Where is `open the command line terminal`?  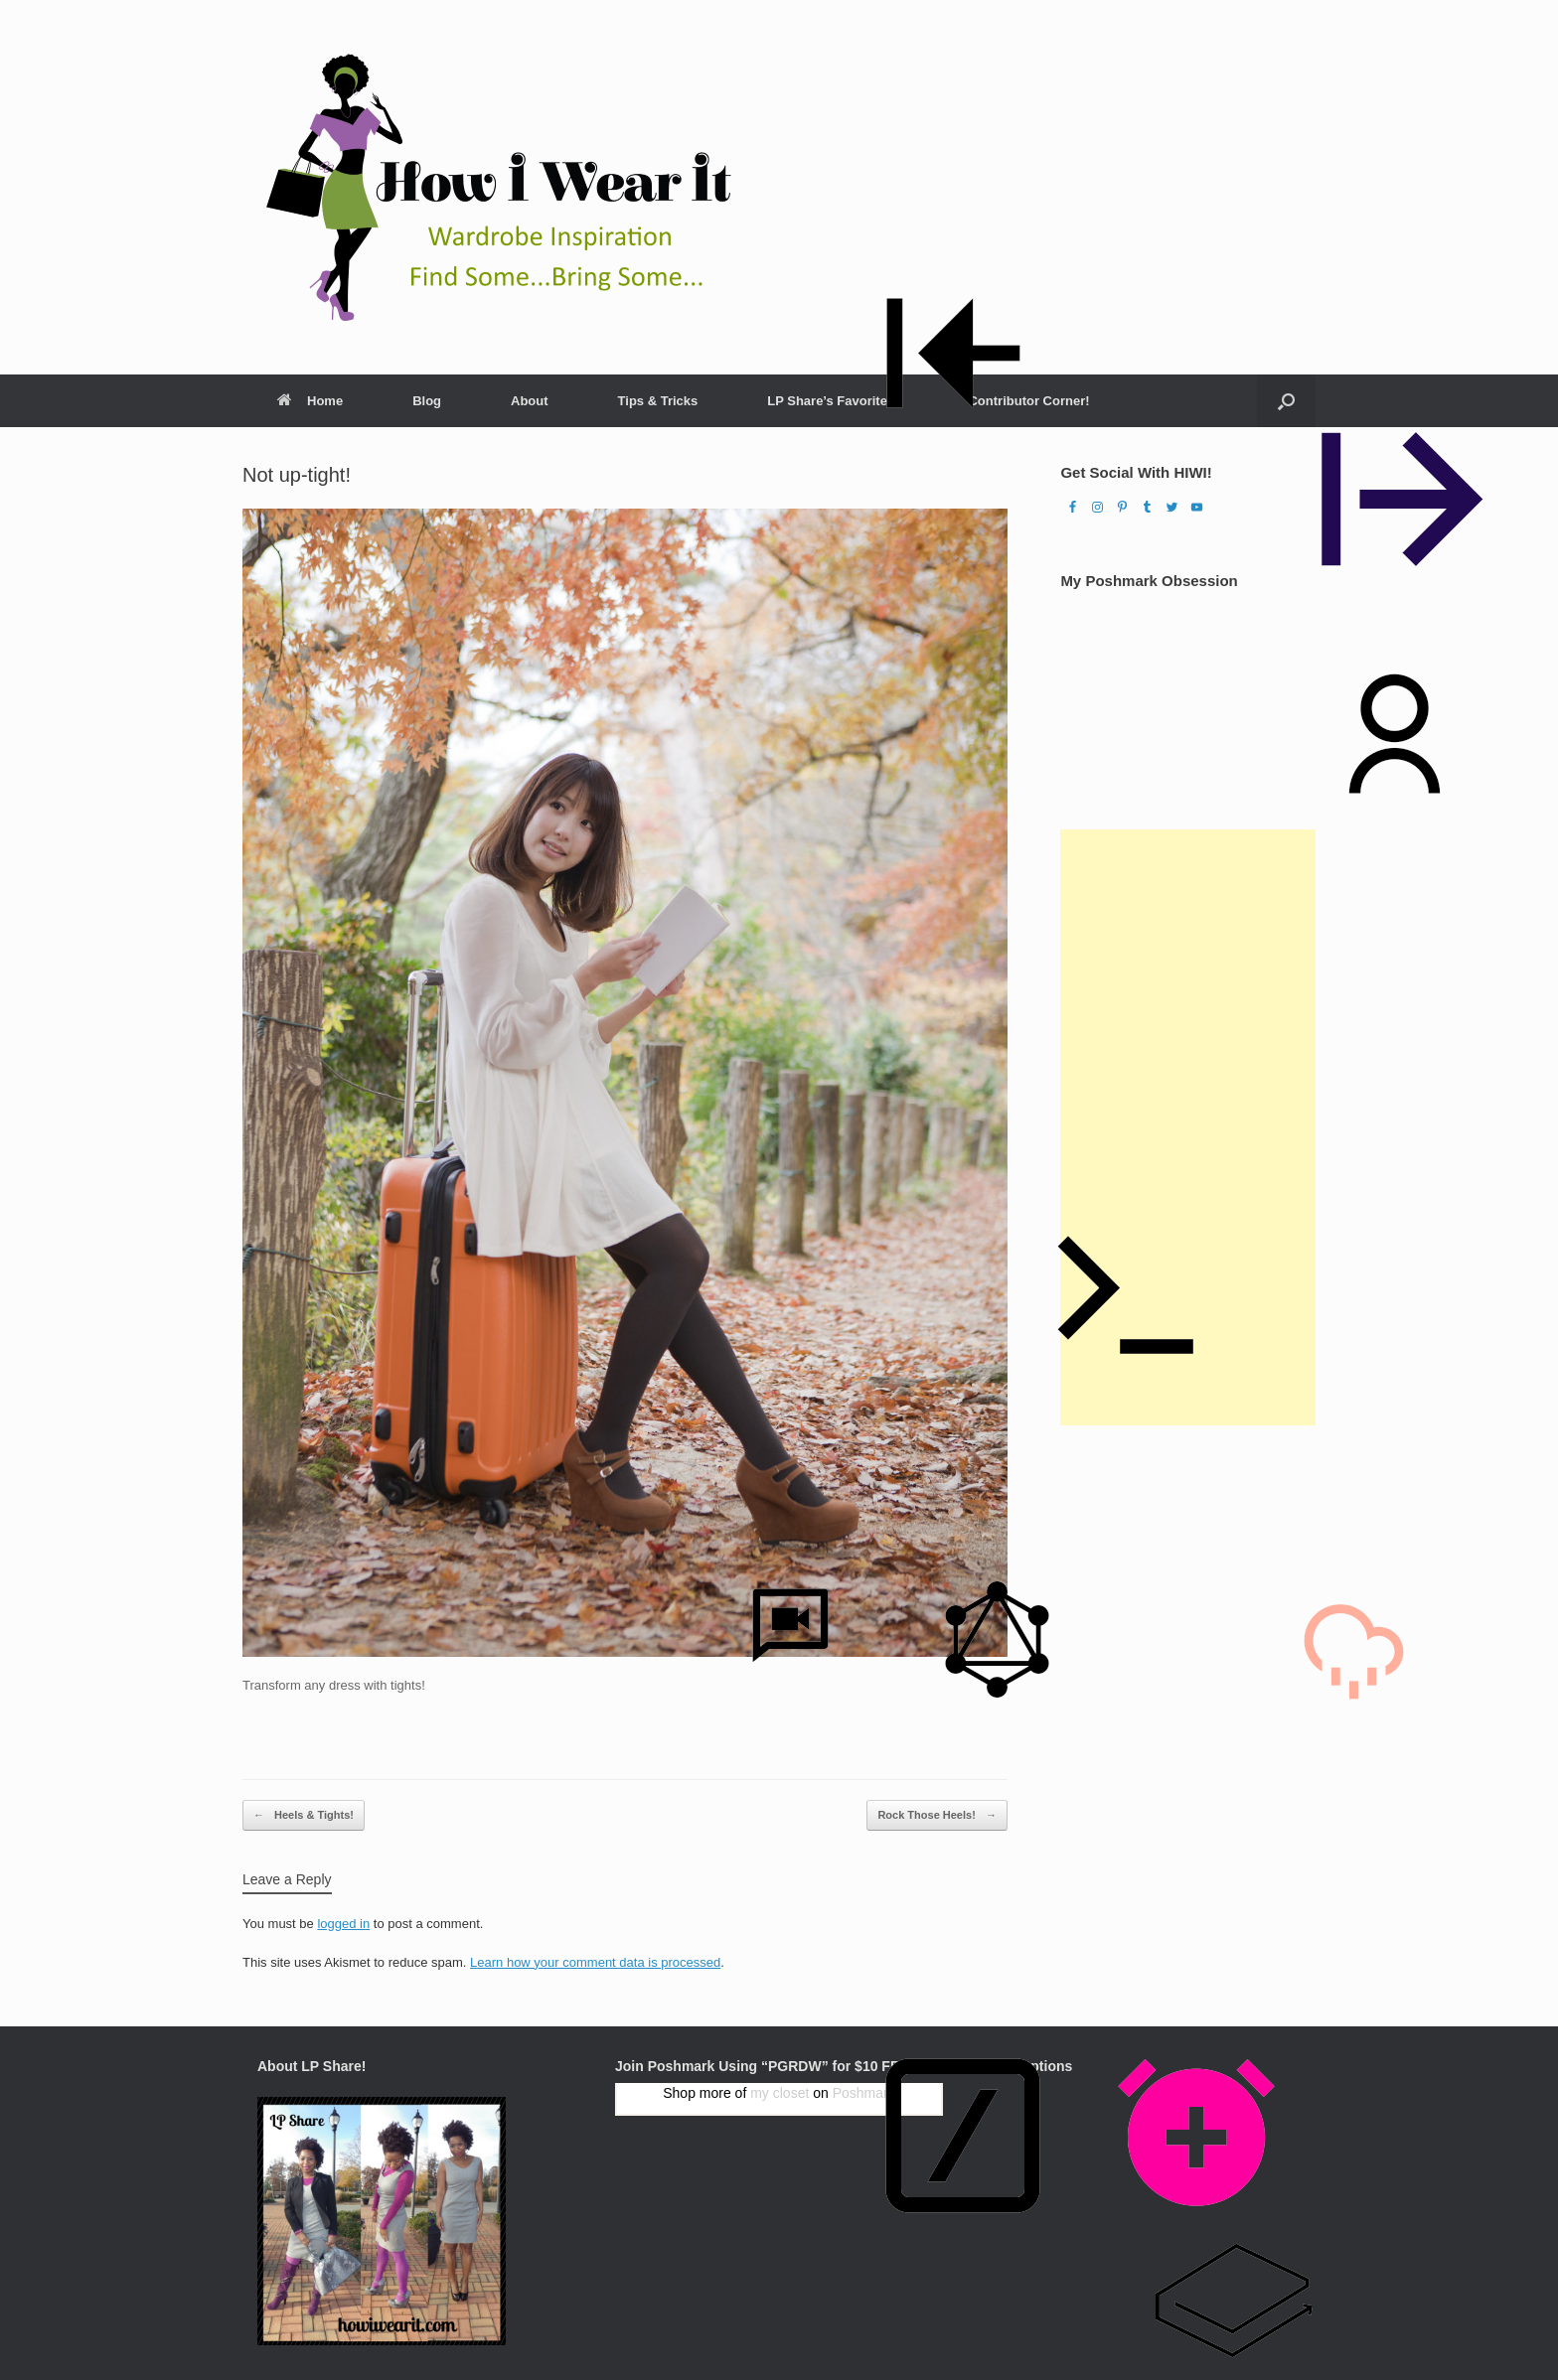
open the command line terminal is located at coordinates (1127, 1287).